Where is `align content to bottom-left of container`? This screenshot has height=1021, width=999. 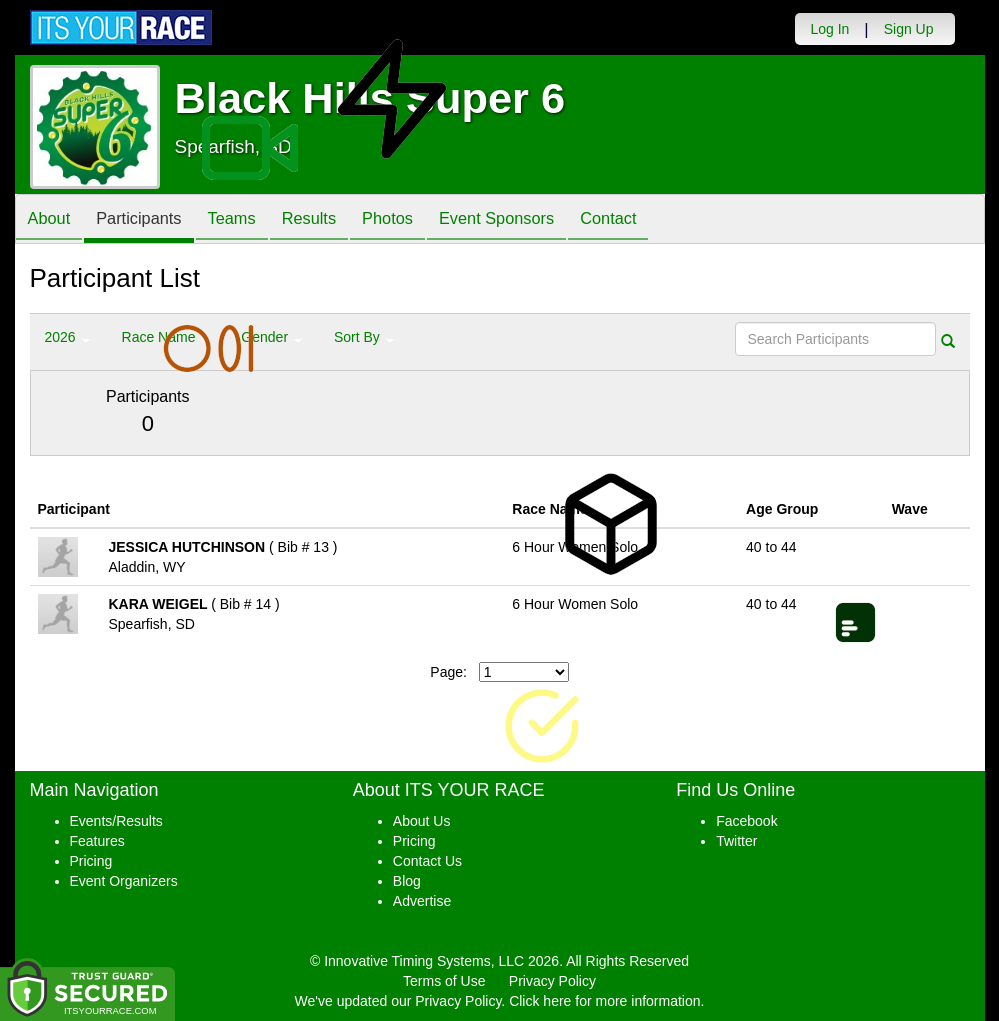 align content to bottom-left of container is located at coordinates (855, 622).